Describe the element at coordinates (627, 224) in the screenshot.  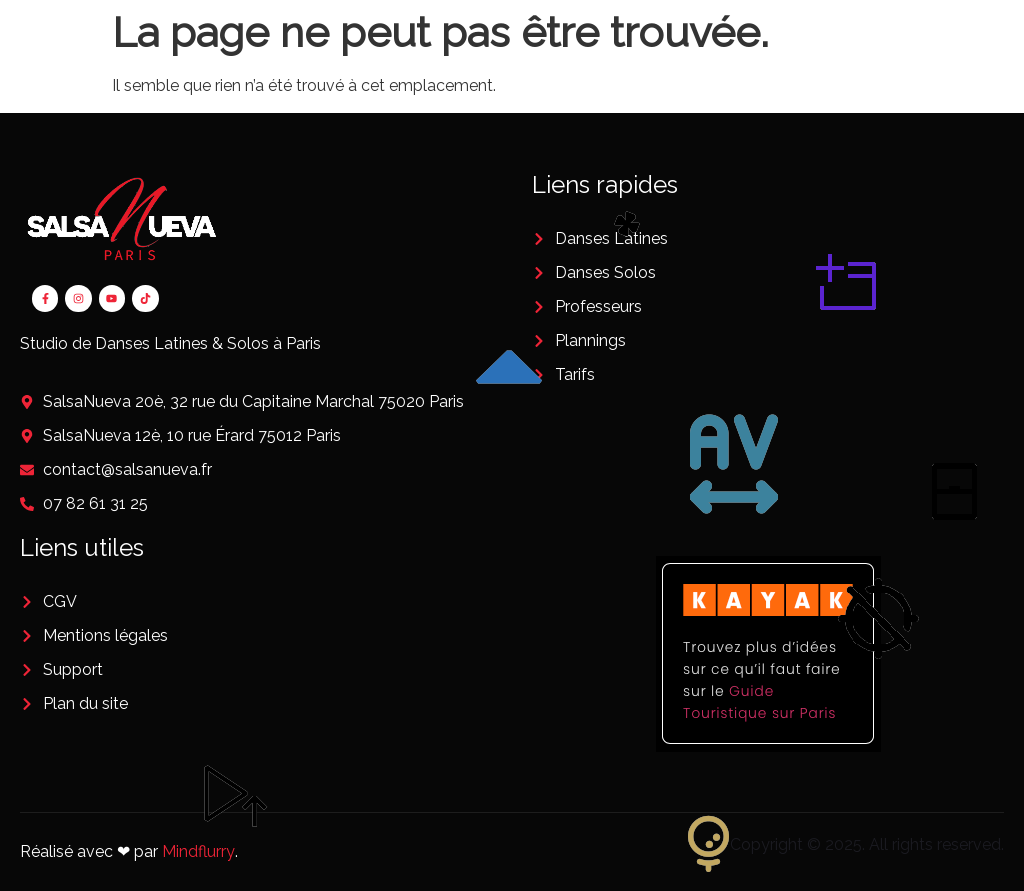
I see `adjust car ventilation settings` at that location.